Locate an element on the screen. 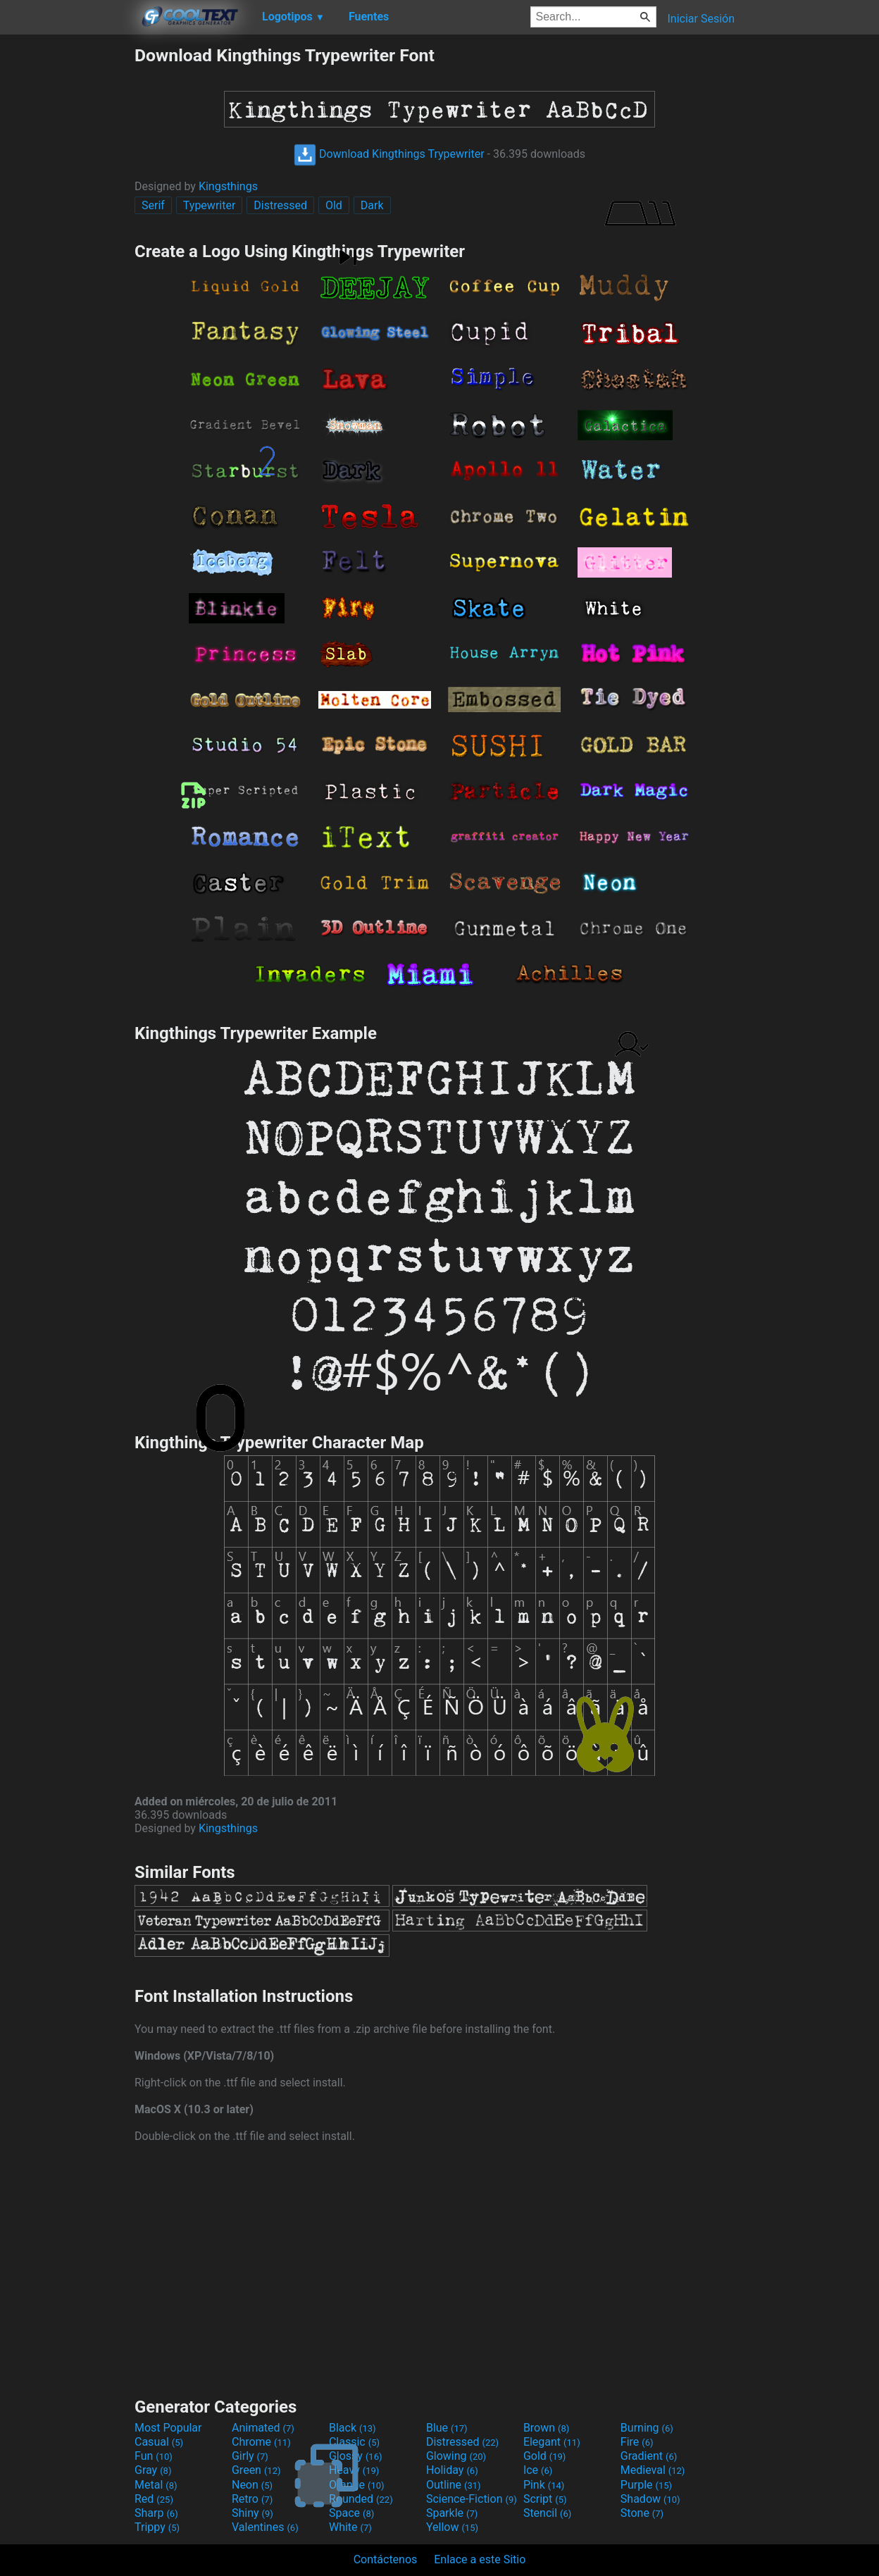 This screenshot has height=2576, width=879. verify or confirm user identity is located at coordinates (630, 1045).